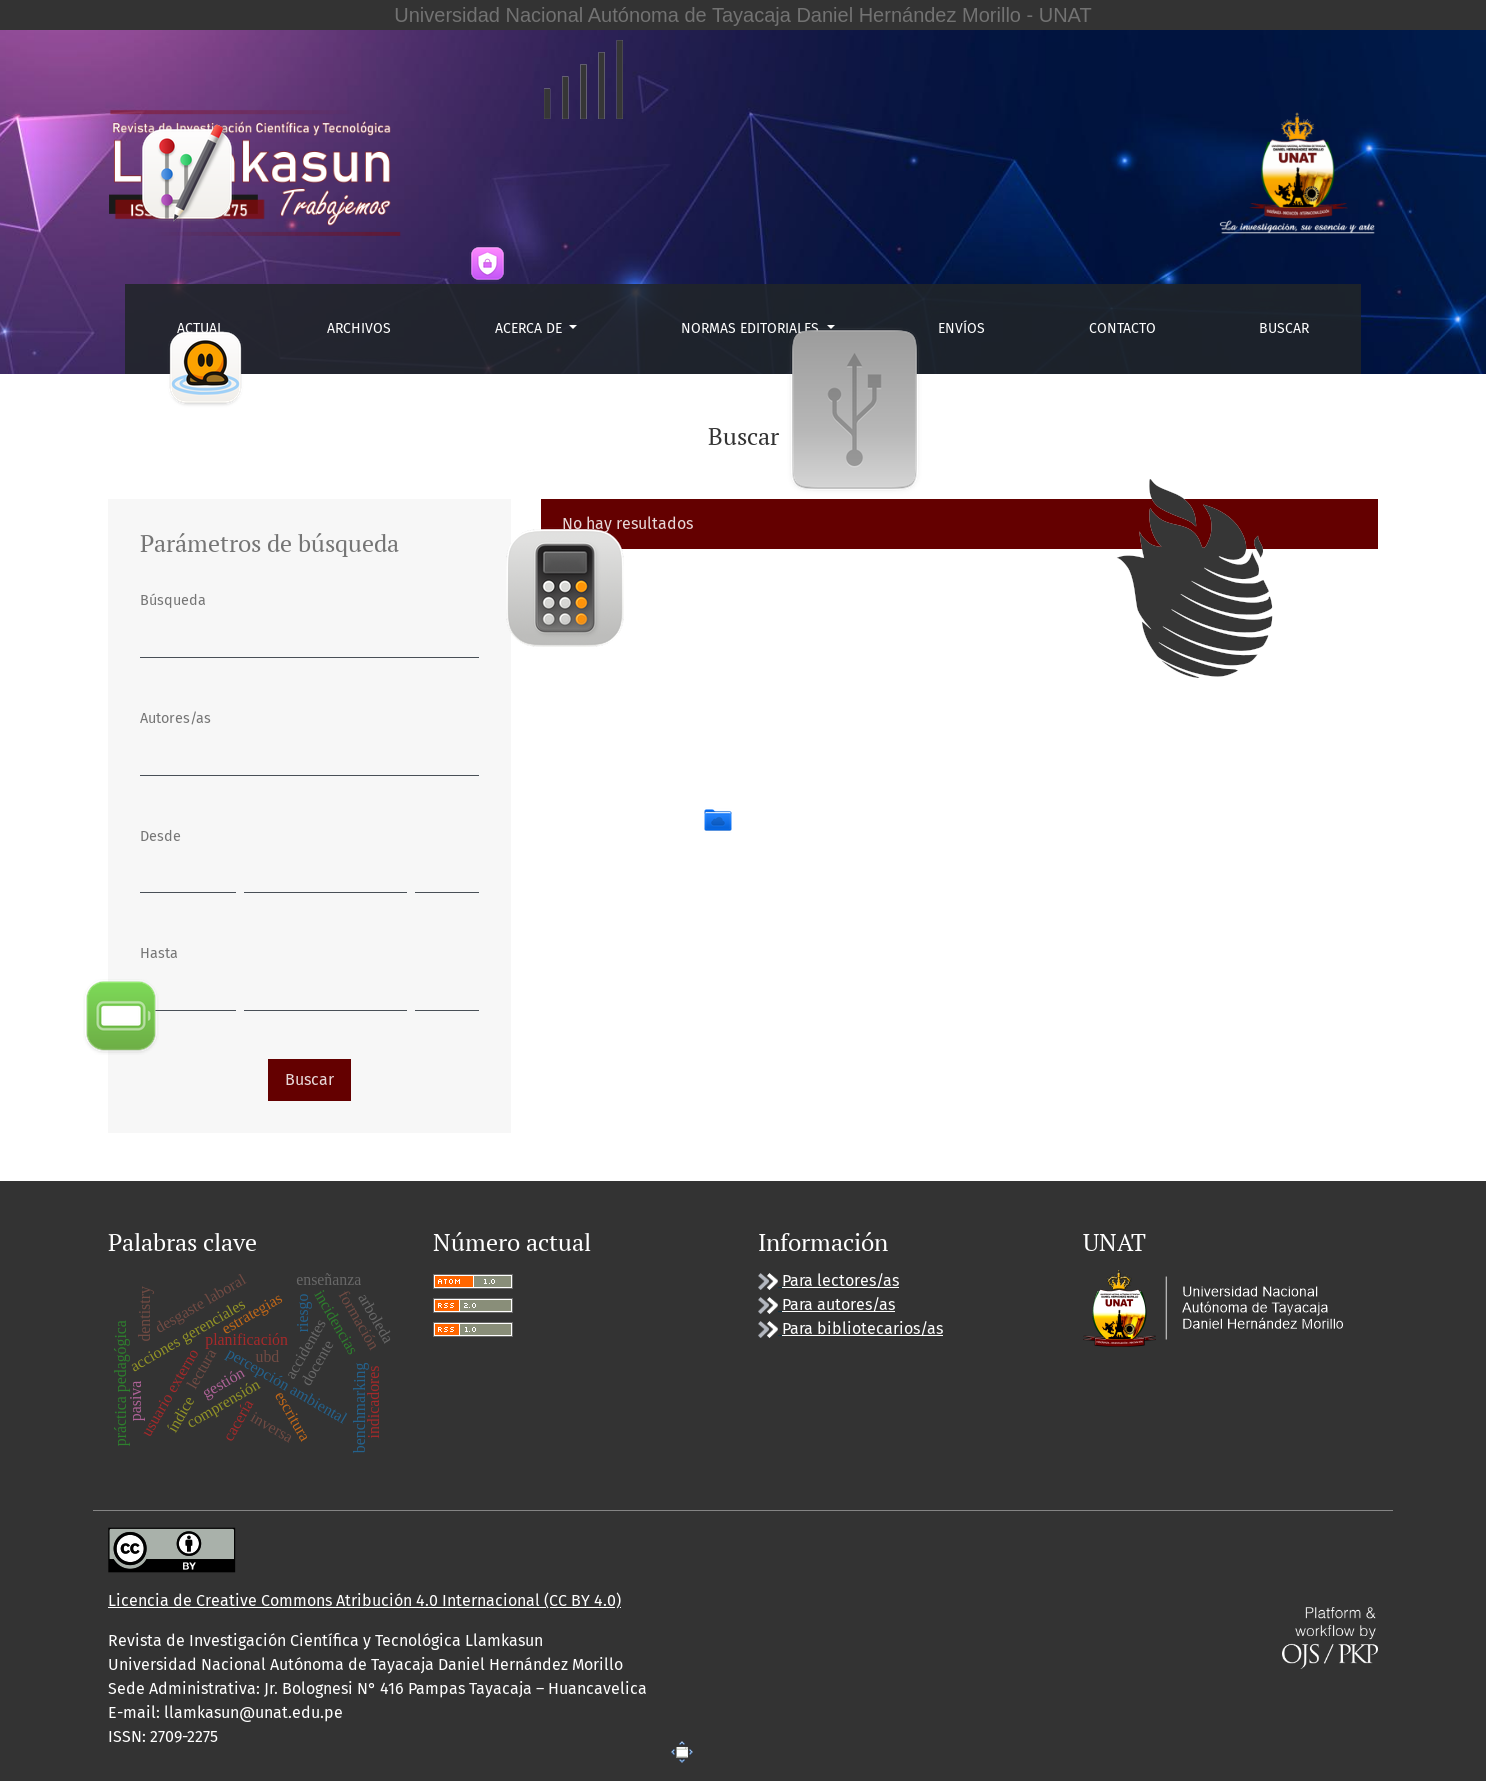  I want to click on open ente auth two-factor authentication app, so click(487, 263).